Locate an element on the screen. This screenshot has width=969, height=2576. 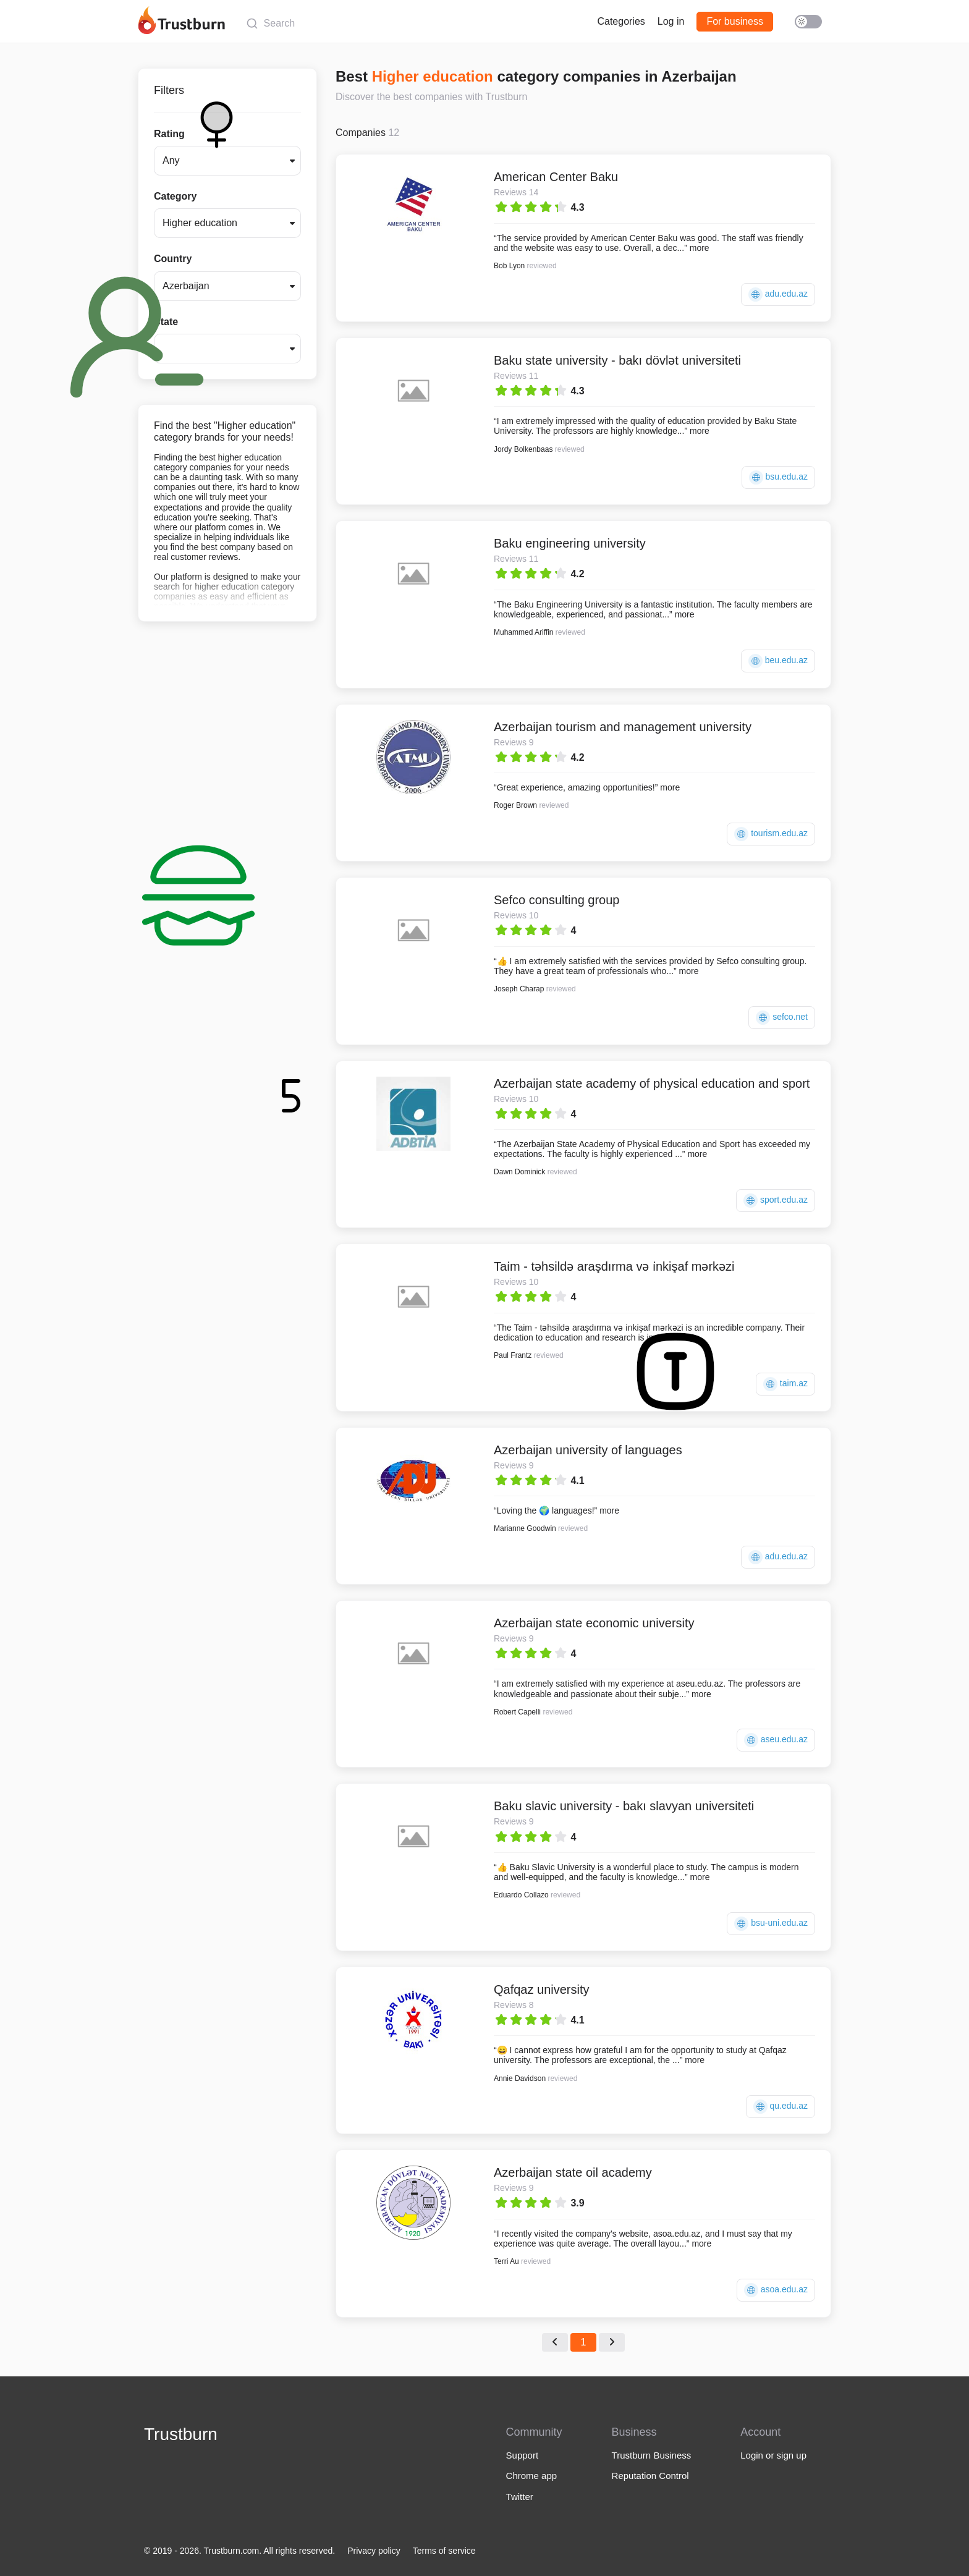
text formatting or typography options is located at coordinates (675, 1371).